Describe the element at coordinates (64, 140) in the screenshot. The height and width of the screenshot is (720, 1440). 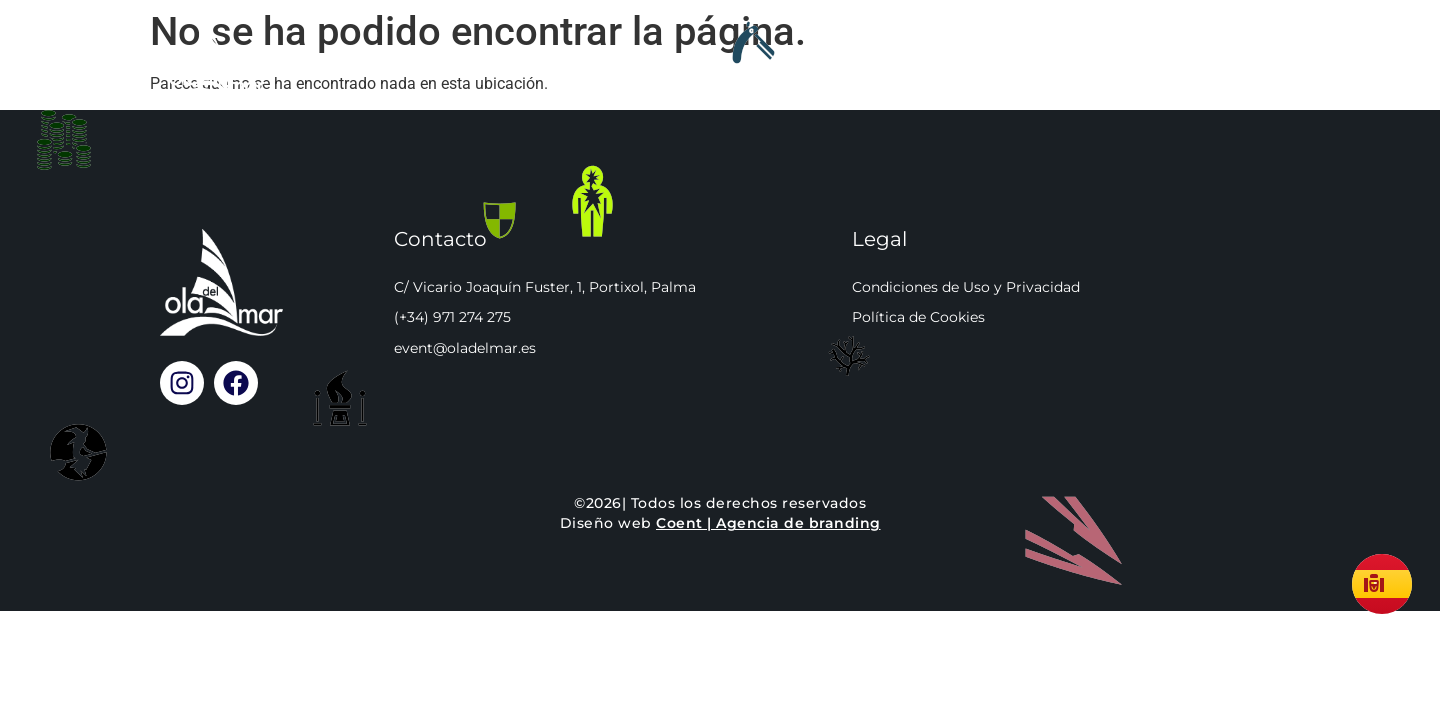
I see `view your in-game currency balance` at that location.